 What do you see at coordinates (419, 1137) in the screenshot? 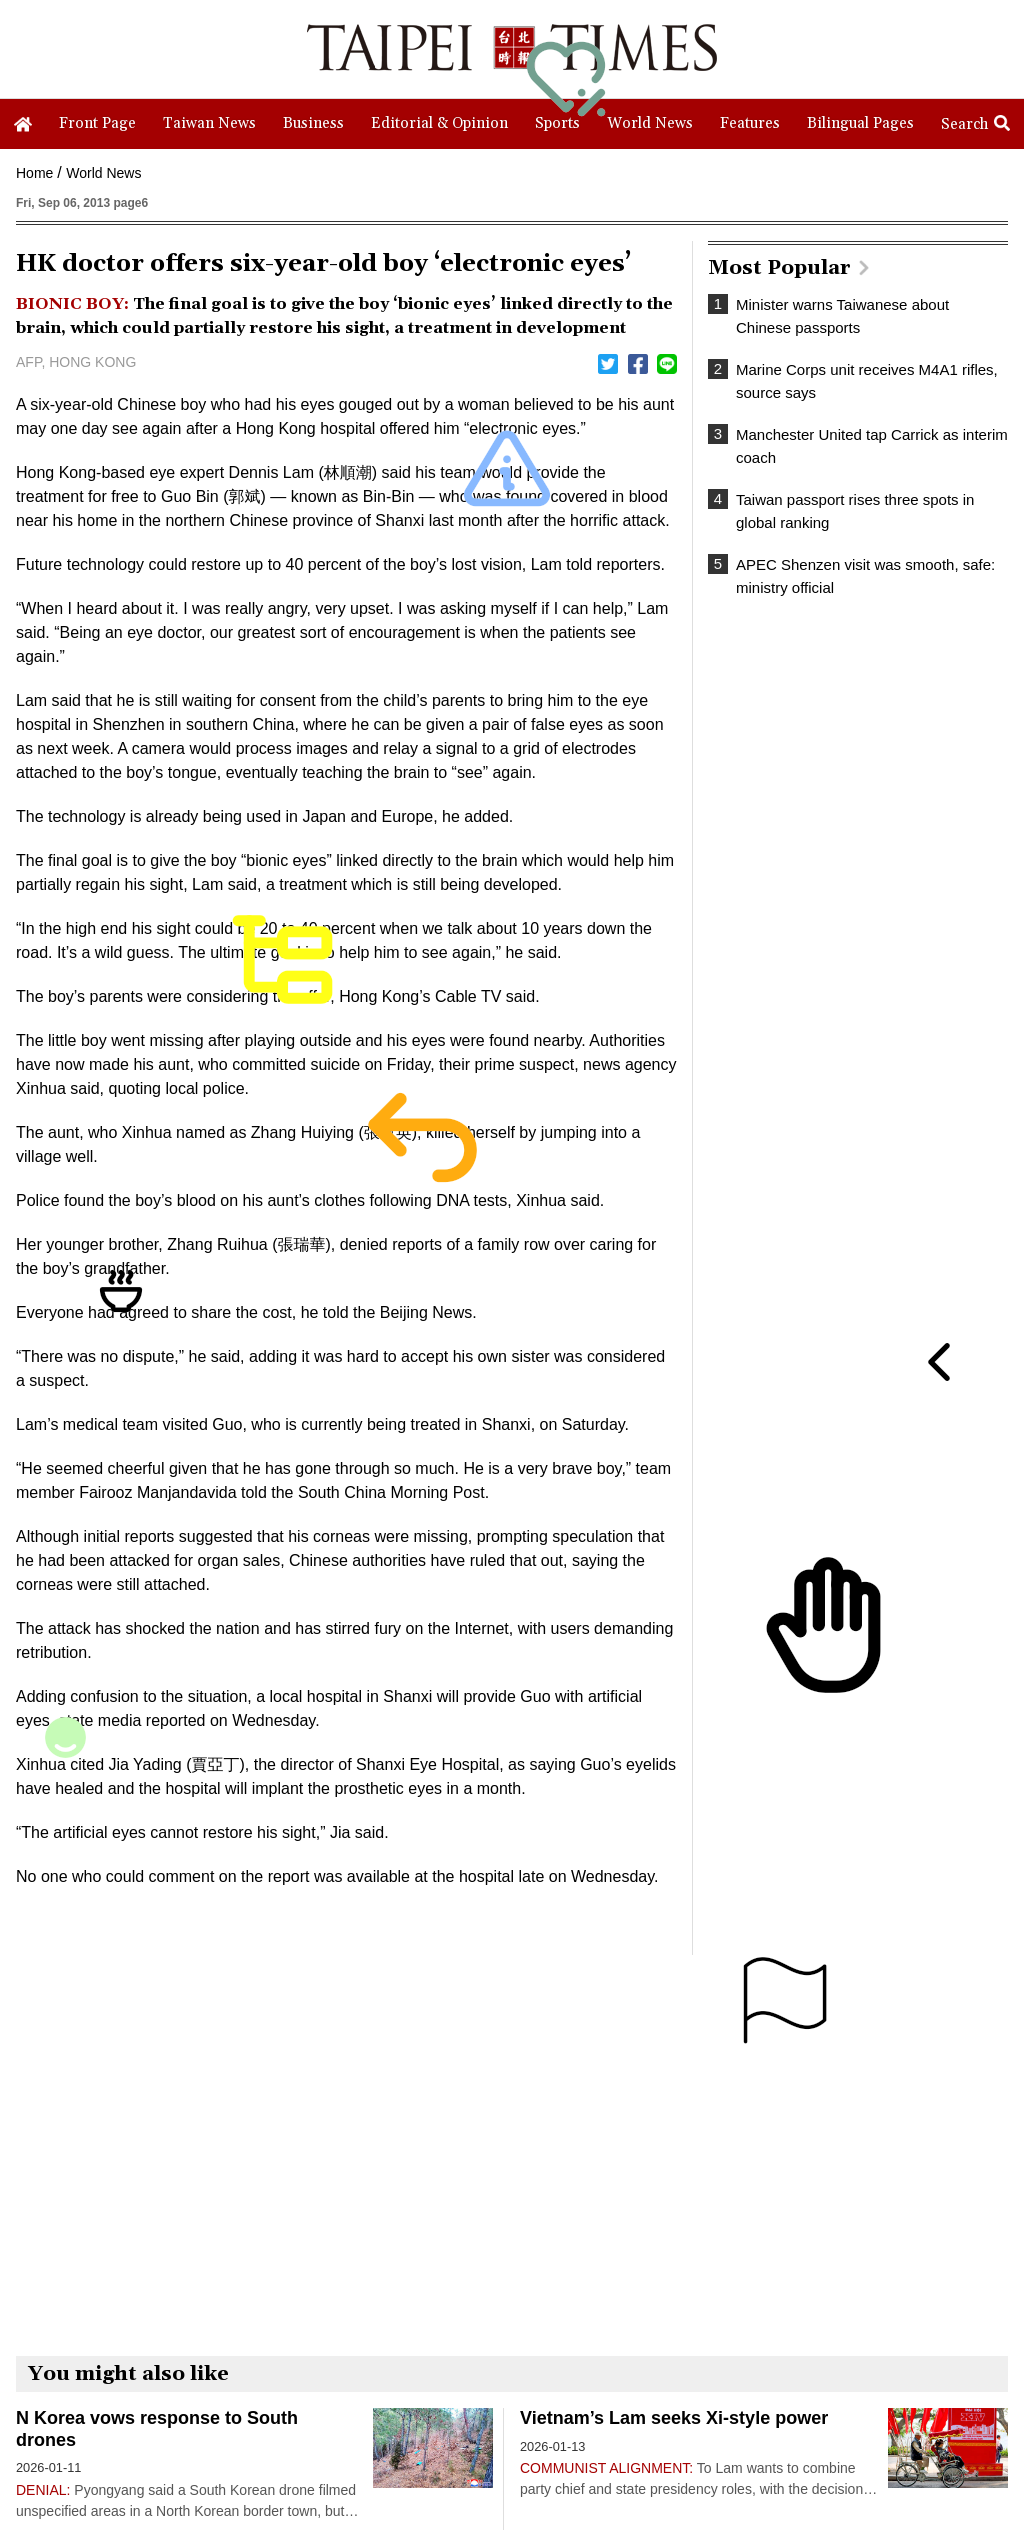
I see `undo the last action` at bounding box center [419, 1137].